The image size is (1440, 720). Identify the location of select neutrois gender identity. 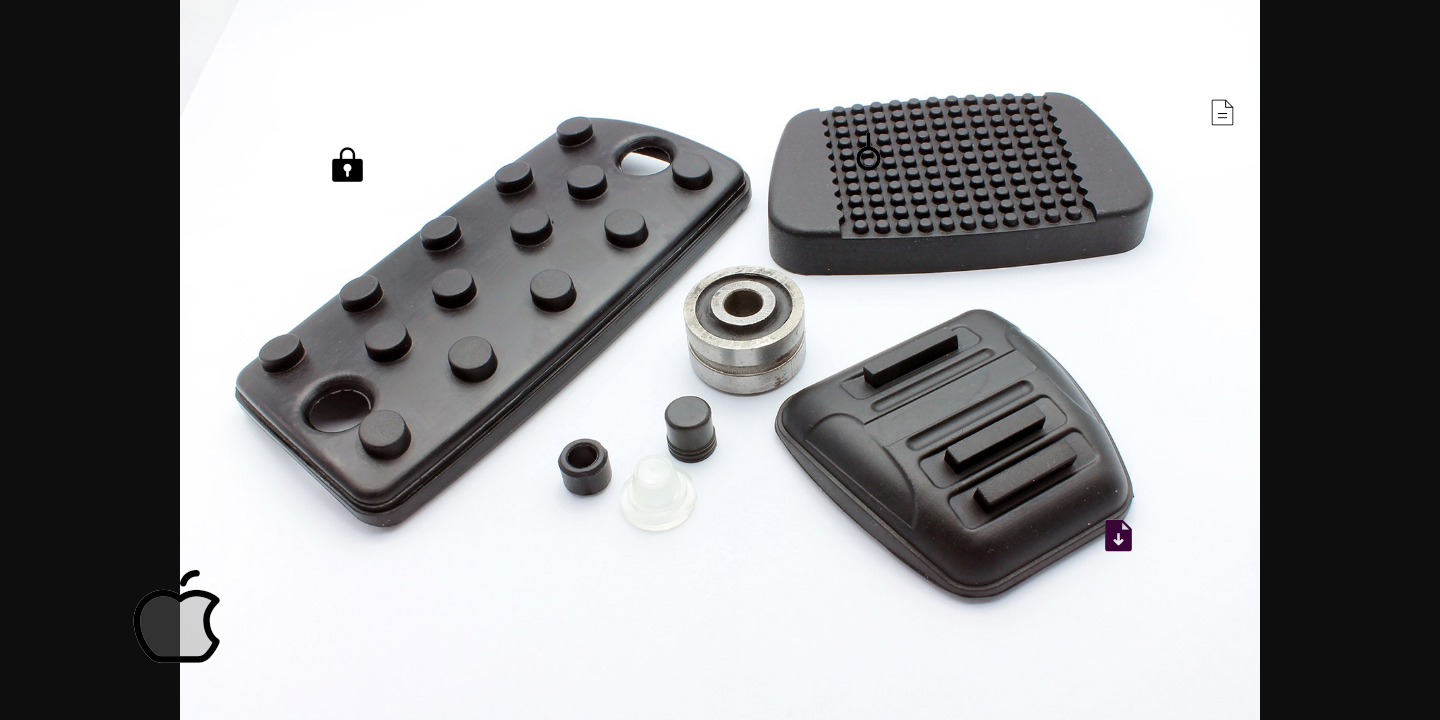
(868, 152).